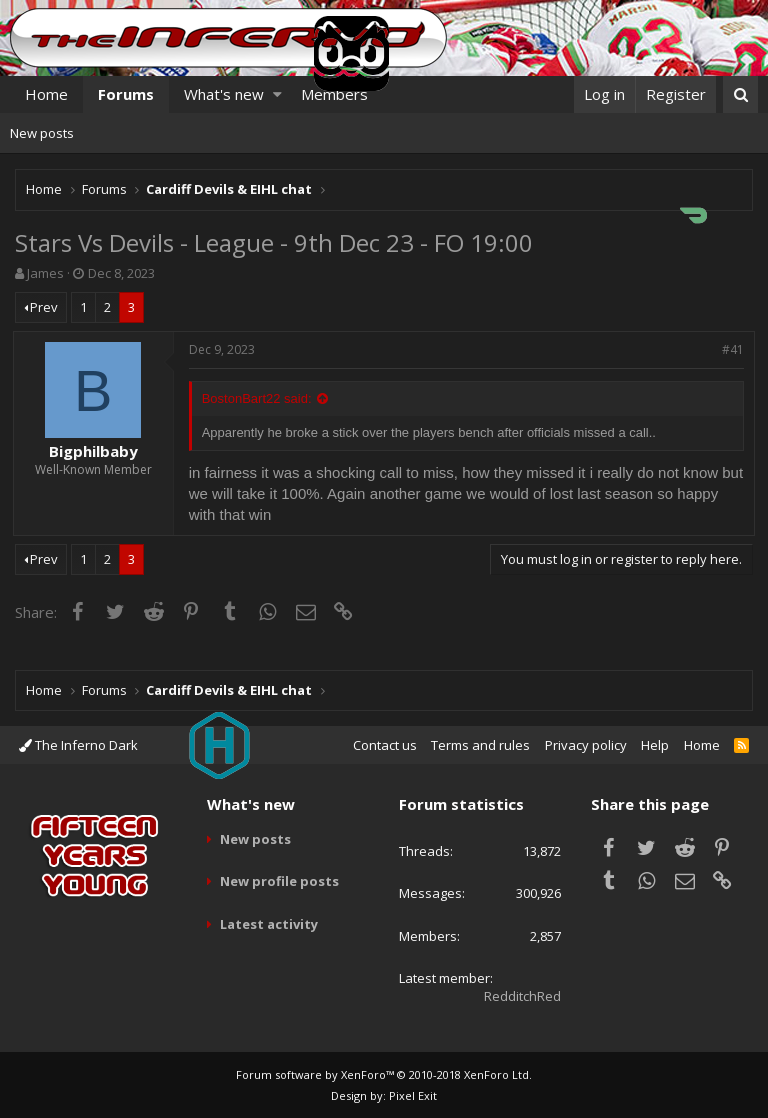  What do you see at coordinates (693, 215) in the screenshot?
I see `open the DoorDash app` at bounding box center [693, 215].